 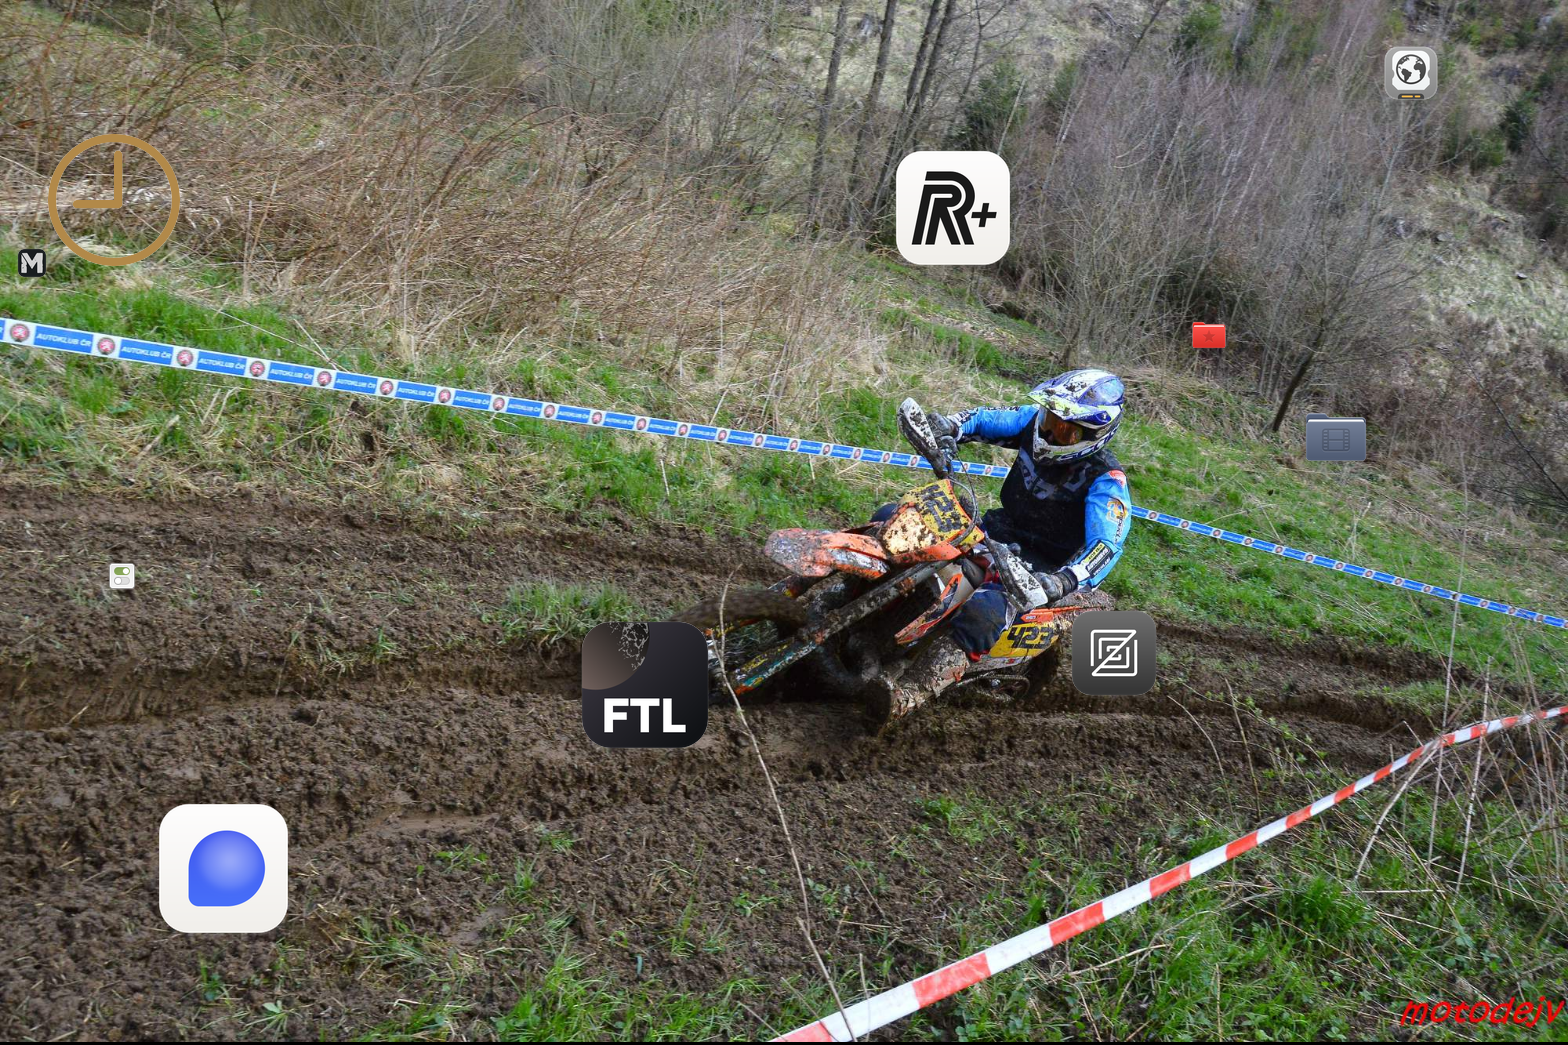 I want to click on launch FTL: Faster Than Light game, so click(x=645, y=685).